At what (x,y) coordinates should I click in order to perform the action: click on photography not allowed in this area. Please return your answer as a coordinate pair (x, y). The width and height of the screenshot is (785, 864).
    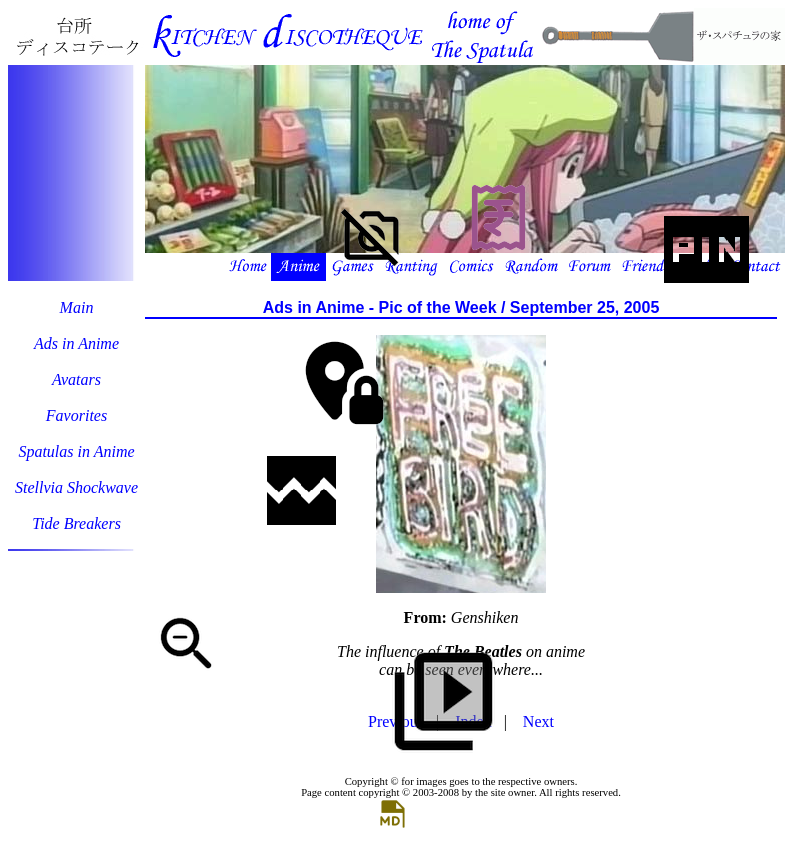
    Looking at the image, I should click on (371, 235).